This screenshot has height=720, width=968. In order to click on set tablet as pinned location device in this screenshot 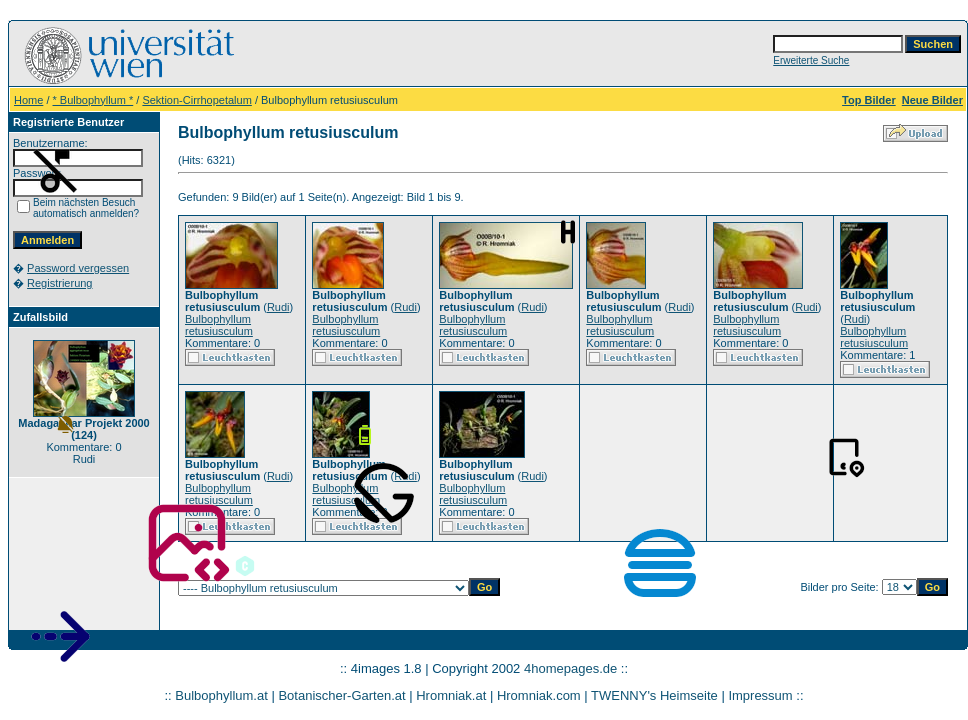, I will do `click(844, 457)`.